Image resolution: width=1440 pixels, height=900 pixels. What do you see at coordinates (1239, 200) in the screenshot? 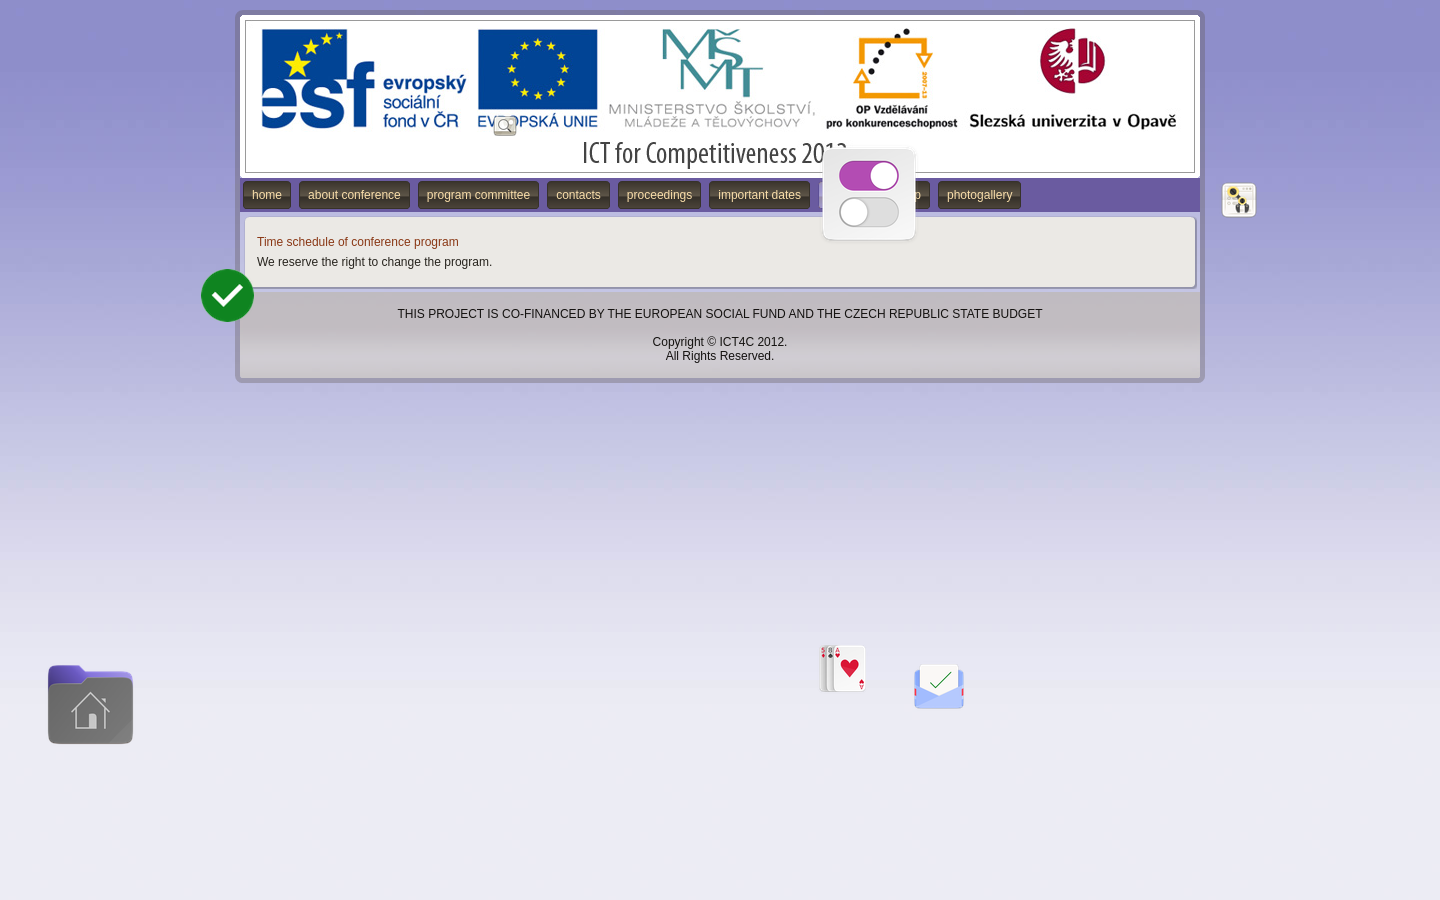
I see `open GNOME Builder IDE` at bounding box center [1239, 200].